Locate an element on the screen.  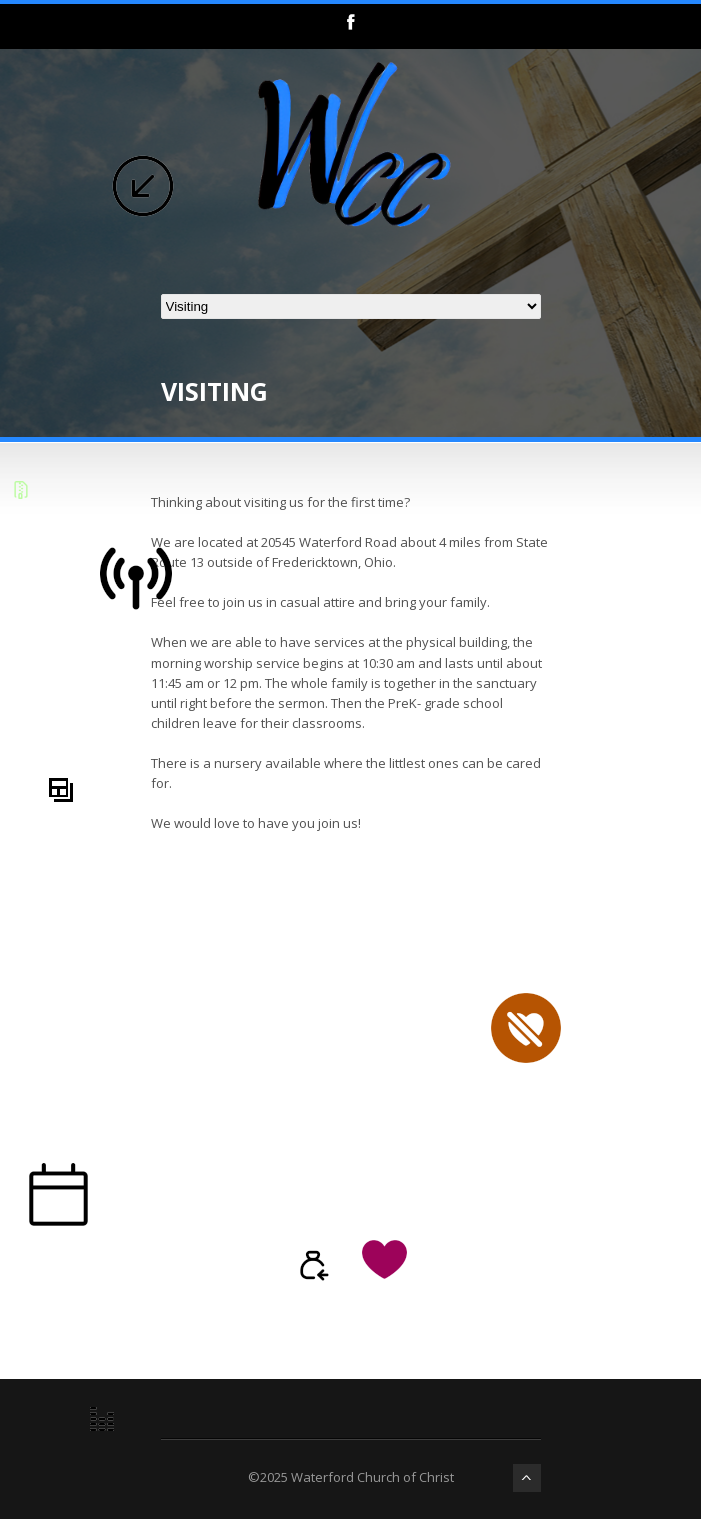
start a live broadcast or stream is located at coordinates (136, 578).